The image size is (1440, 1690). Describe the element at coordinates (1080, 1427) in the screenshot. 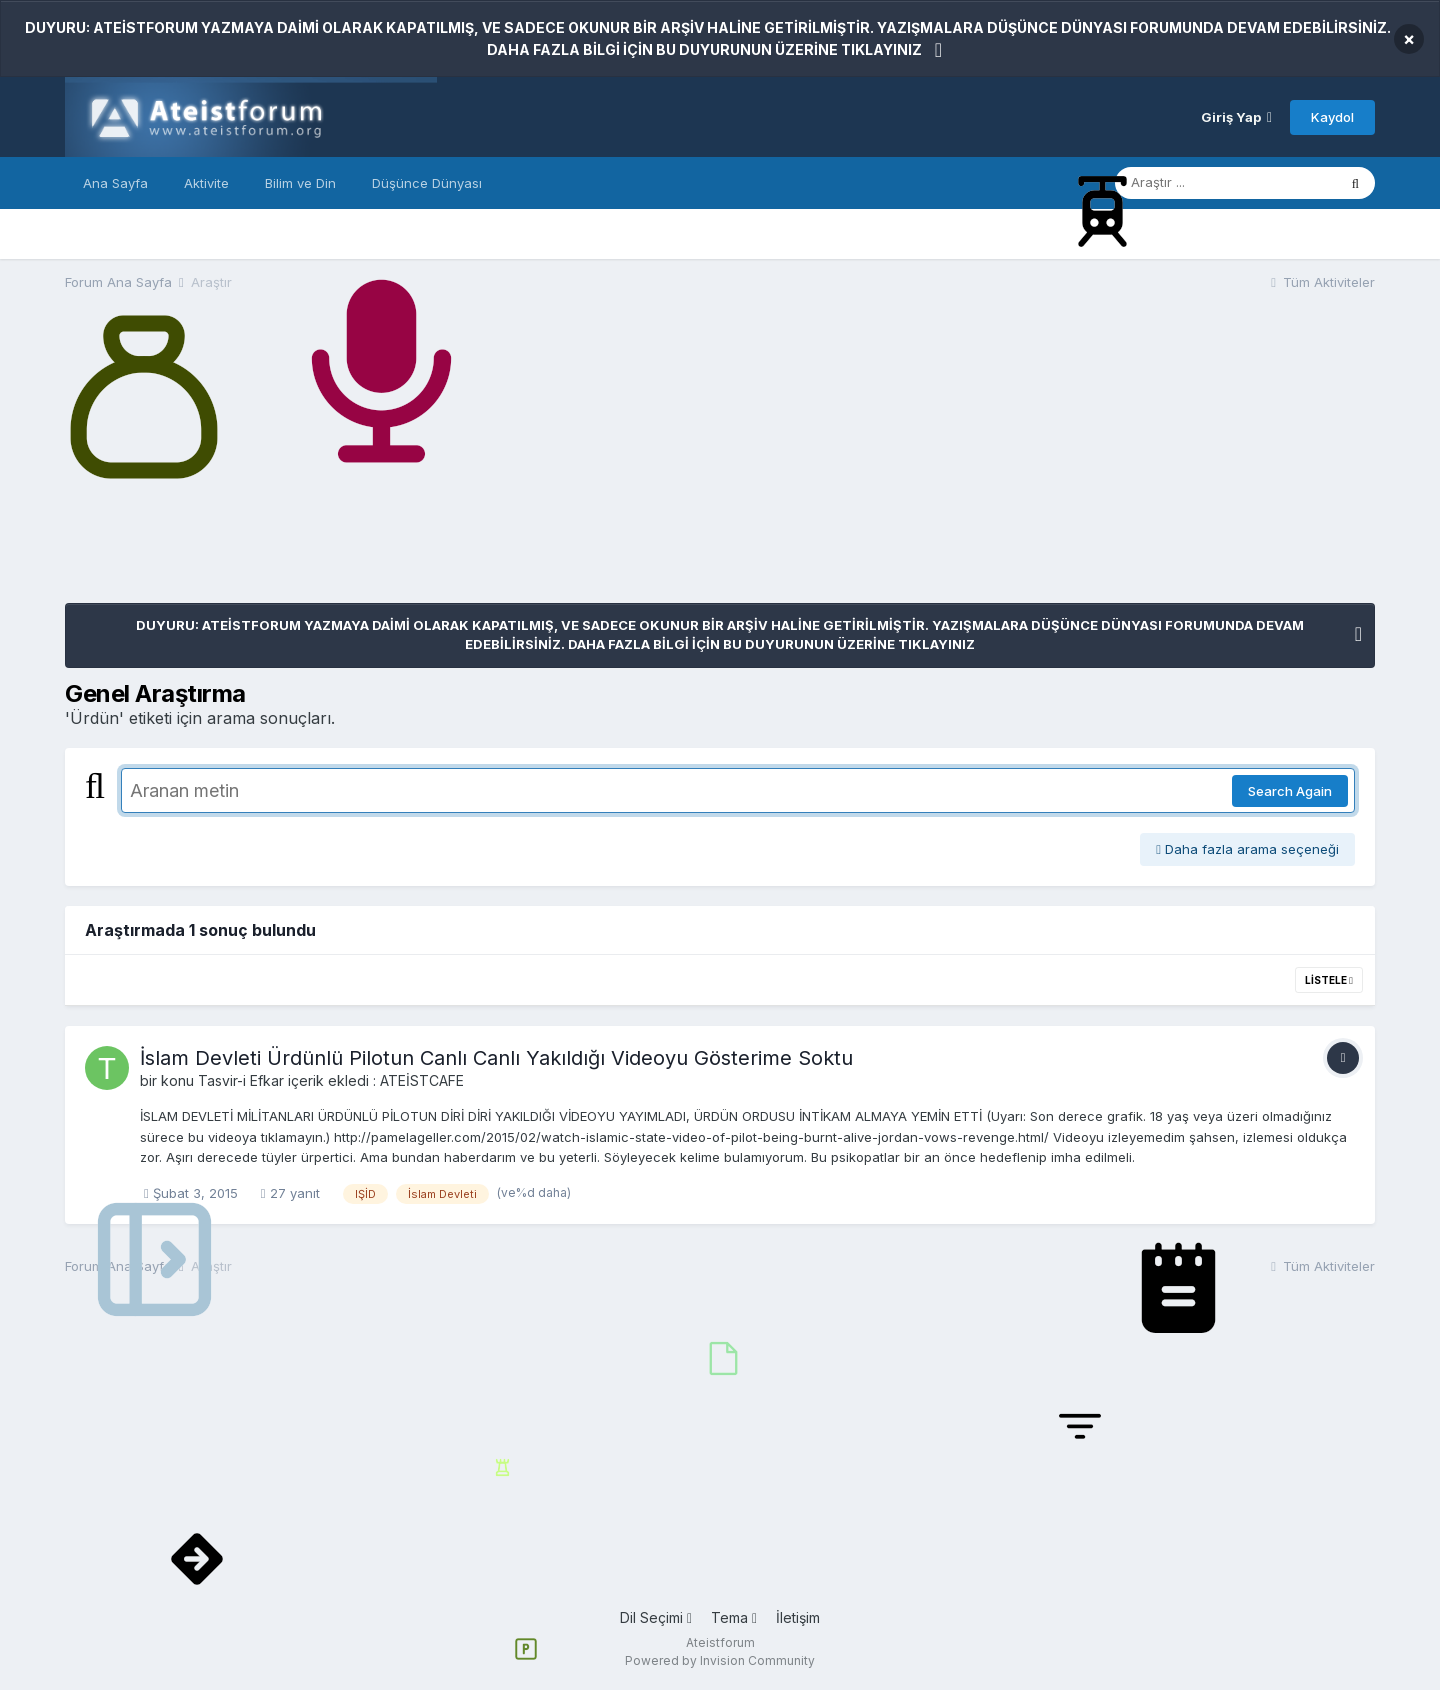

I see `filter or sort list items` at that location.